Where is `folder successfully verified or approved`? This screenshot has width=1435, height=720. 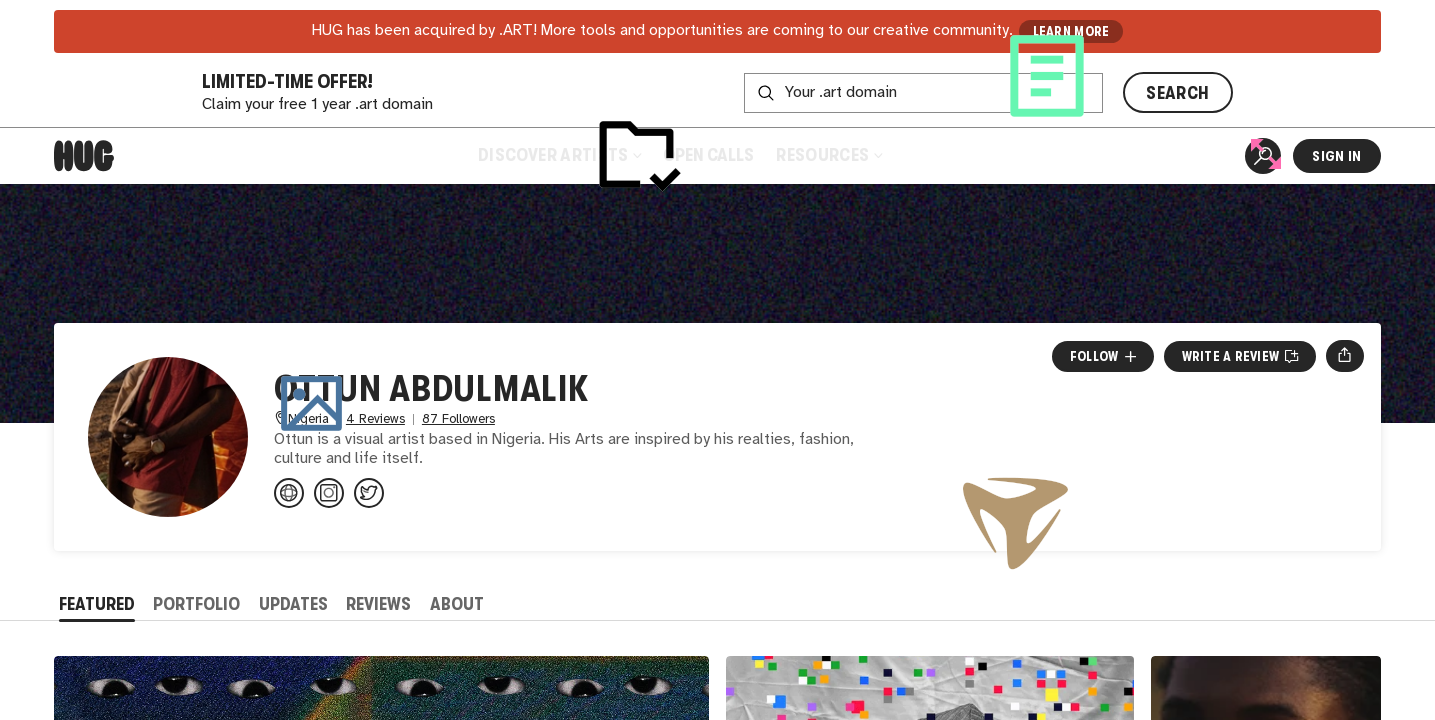 folder successfully verified or approved is located at coordinates (636, 154).